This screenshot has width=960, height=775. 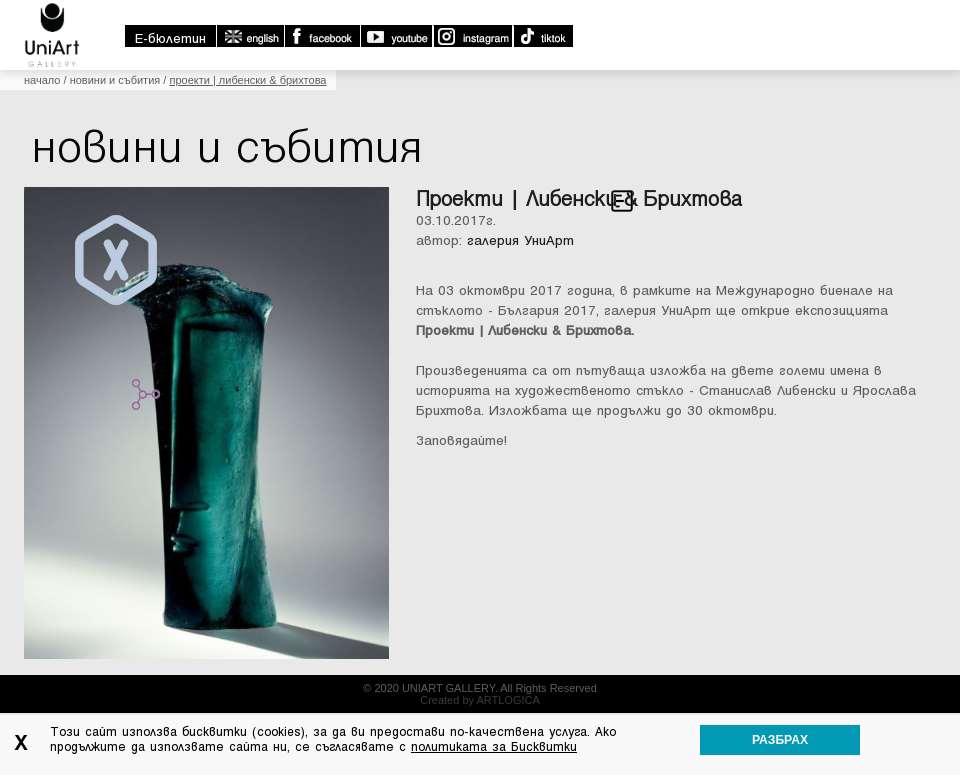 What do you see at coordinates (622, 201) in the screenshot?
I see `align content to the left with full-width stretching` at bounding box center [622, 201].